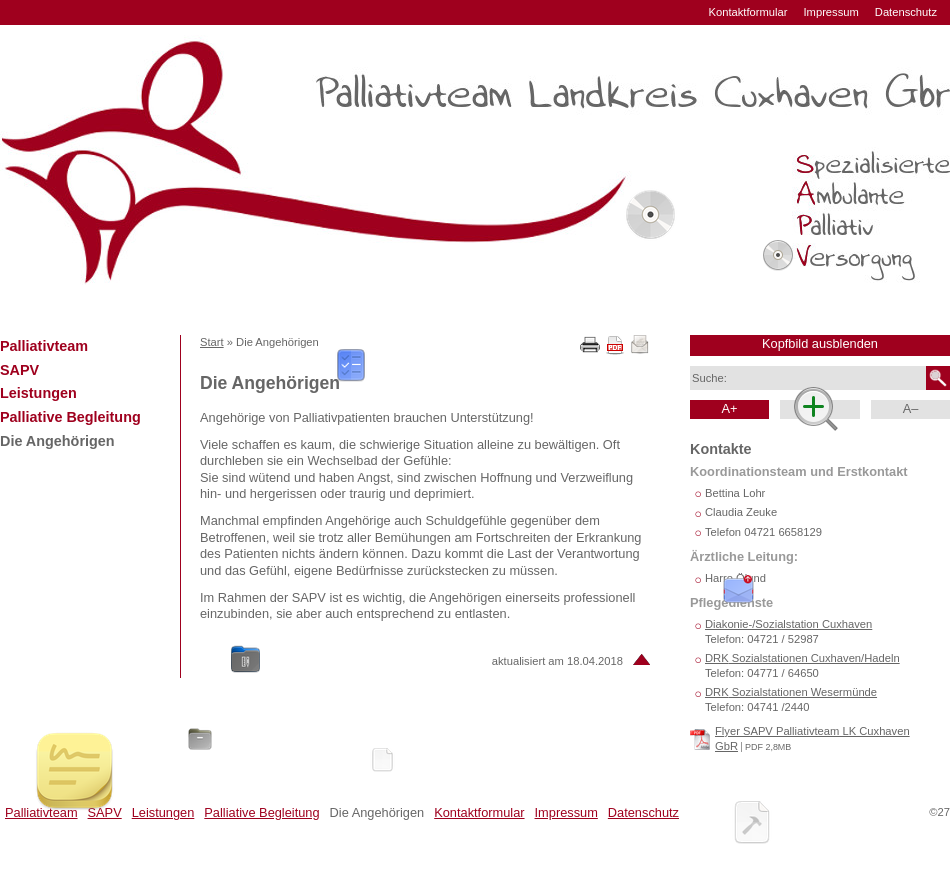 Image resolution: width=950 pixels, height=875 pixels. Describe the element at coordinates (752, 822) in the screenshot. I see `a cmake build configuration file` at that location.